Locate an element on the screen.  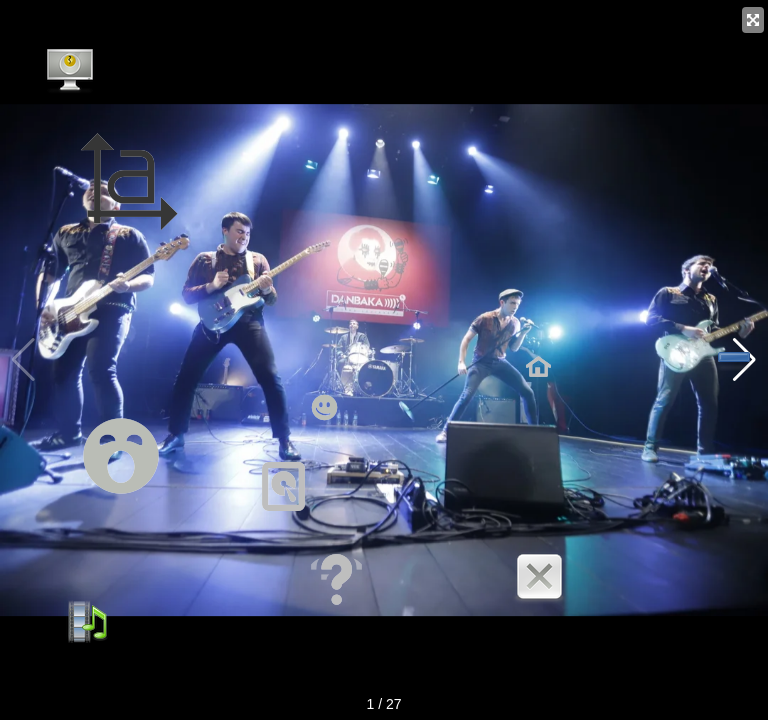
access hard drive storage is located at coordinates (283, 486).